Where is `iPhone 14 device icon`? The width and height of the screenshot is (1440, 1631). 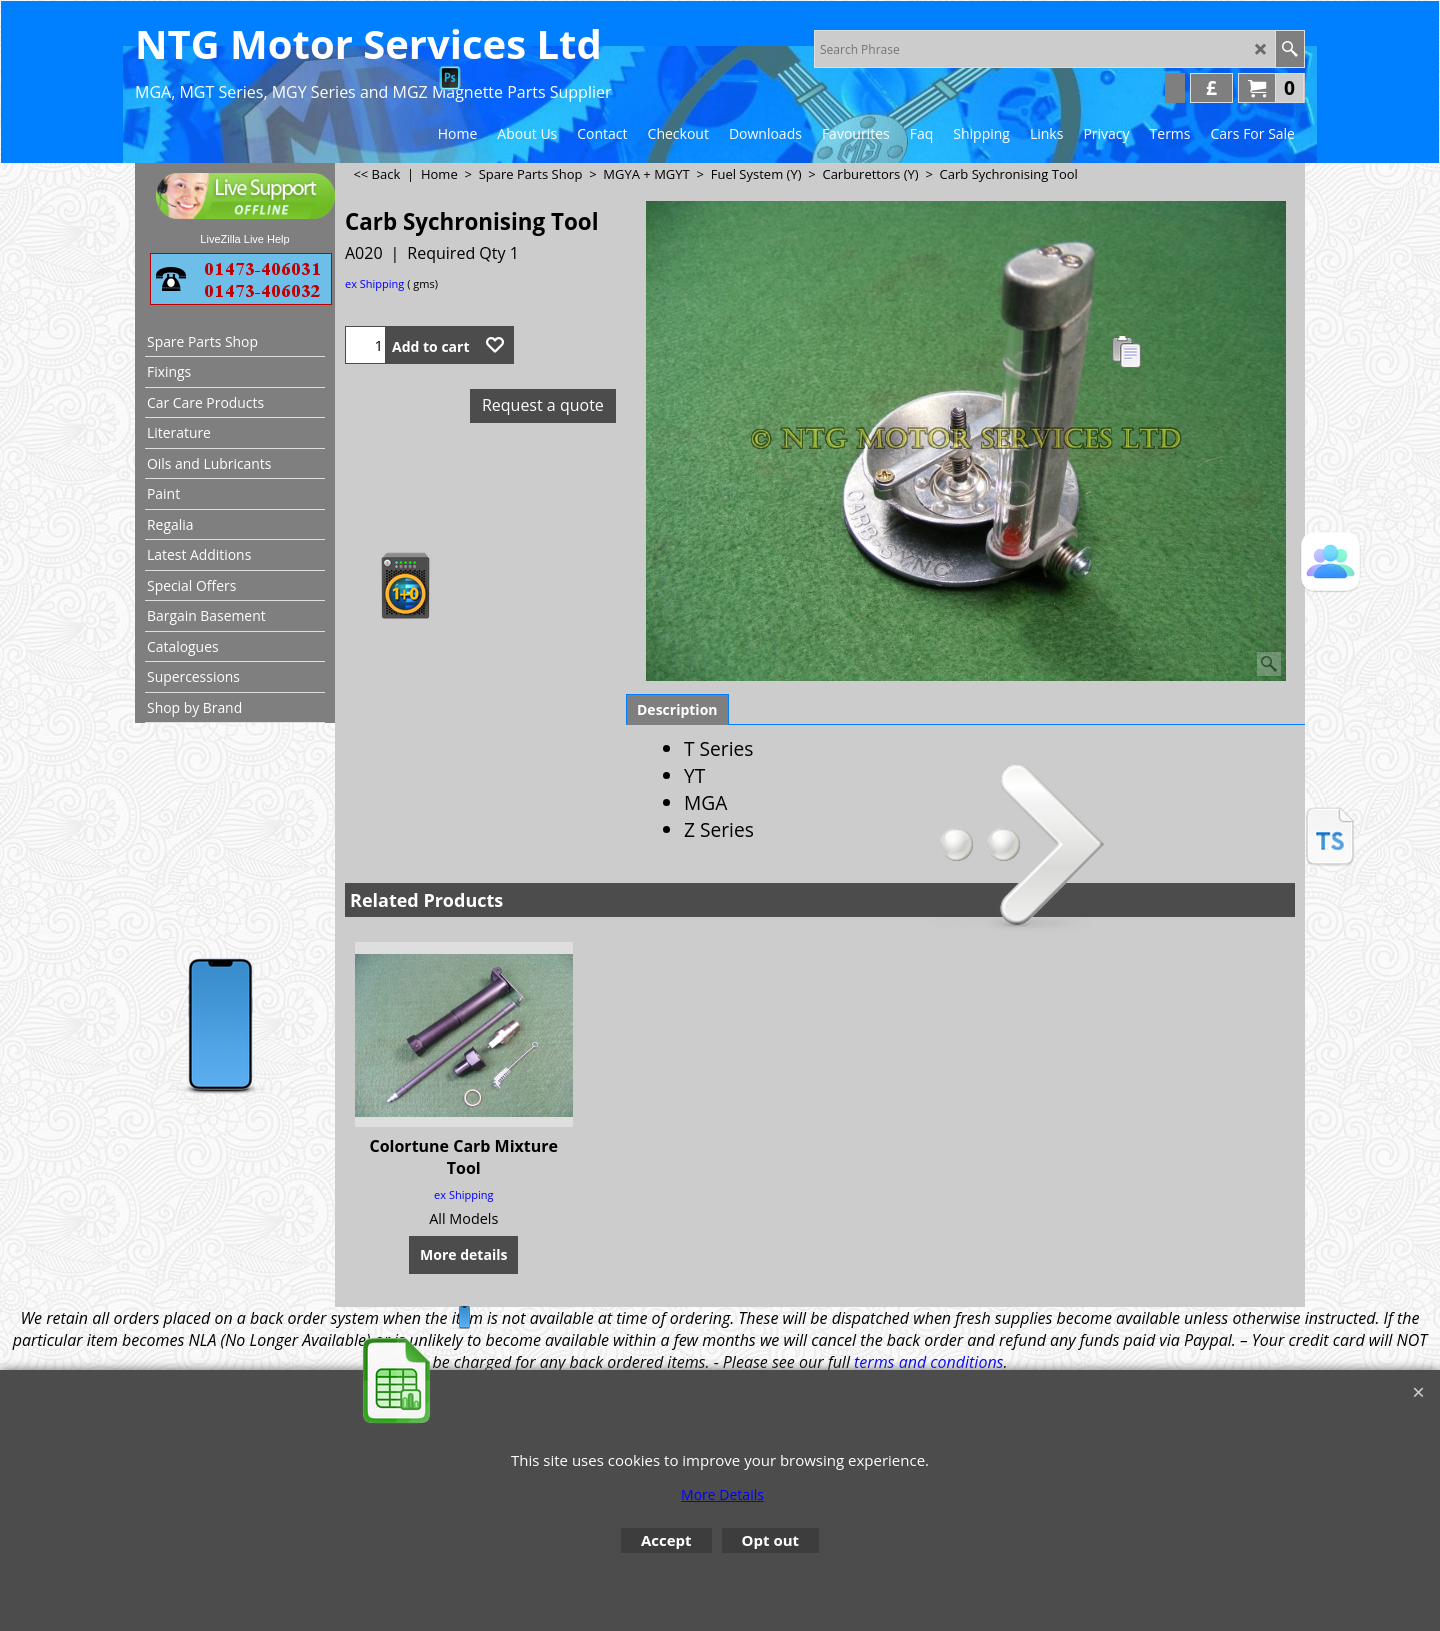 iPhone 14 device icon is located at coordinates (220, 1026).